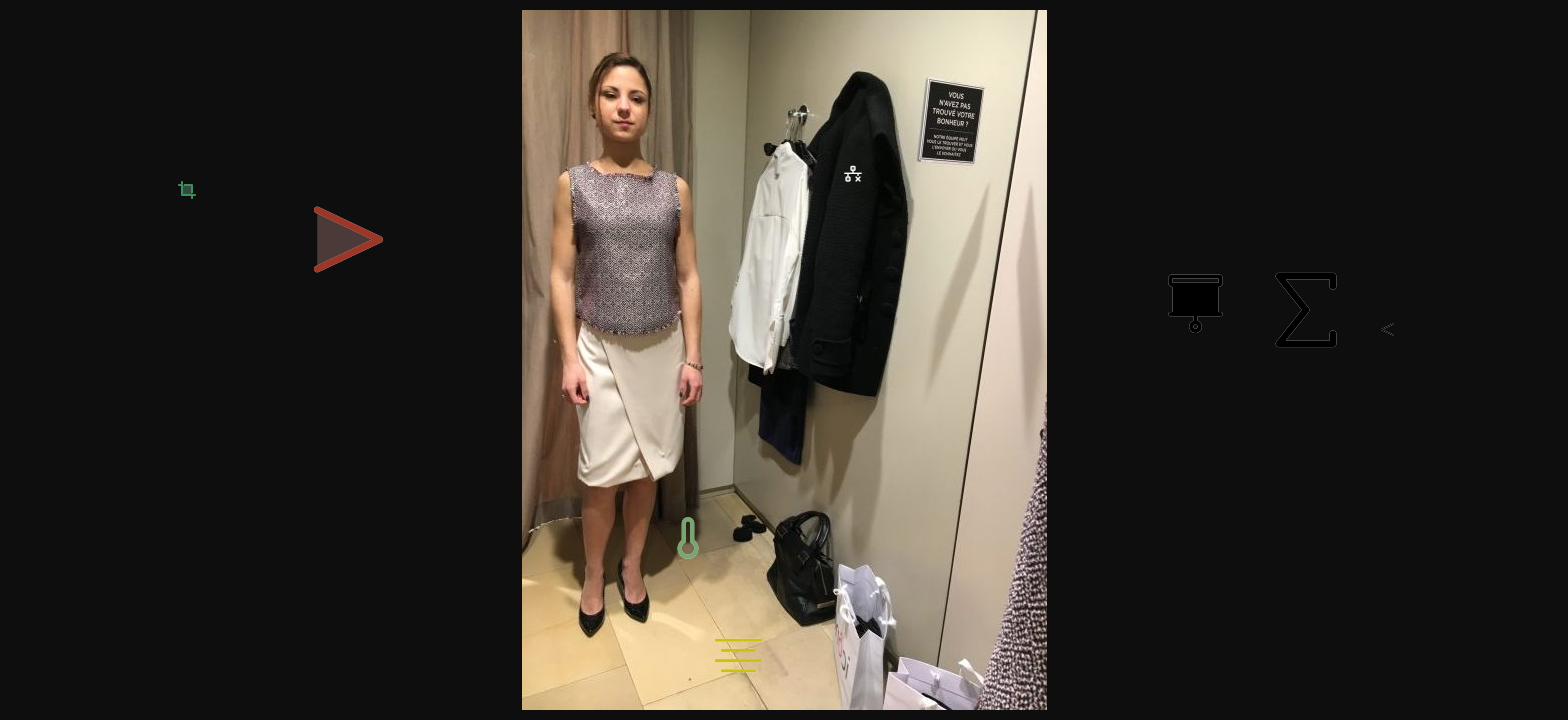  Describe the element at coordinates (853, 174) in the screenshot. I see `network connection error or failure` at that location.